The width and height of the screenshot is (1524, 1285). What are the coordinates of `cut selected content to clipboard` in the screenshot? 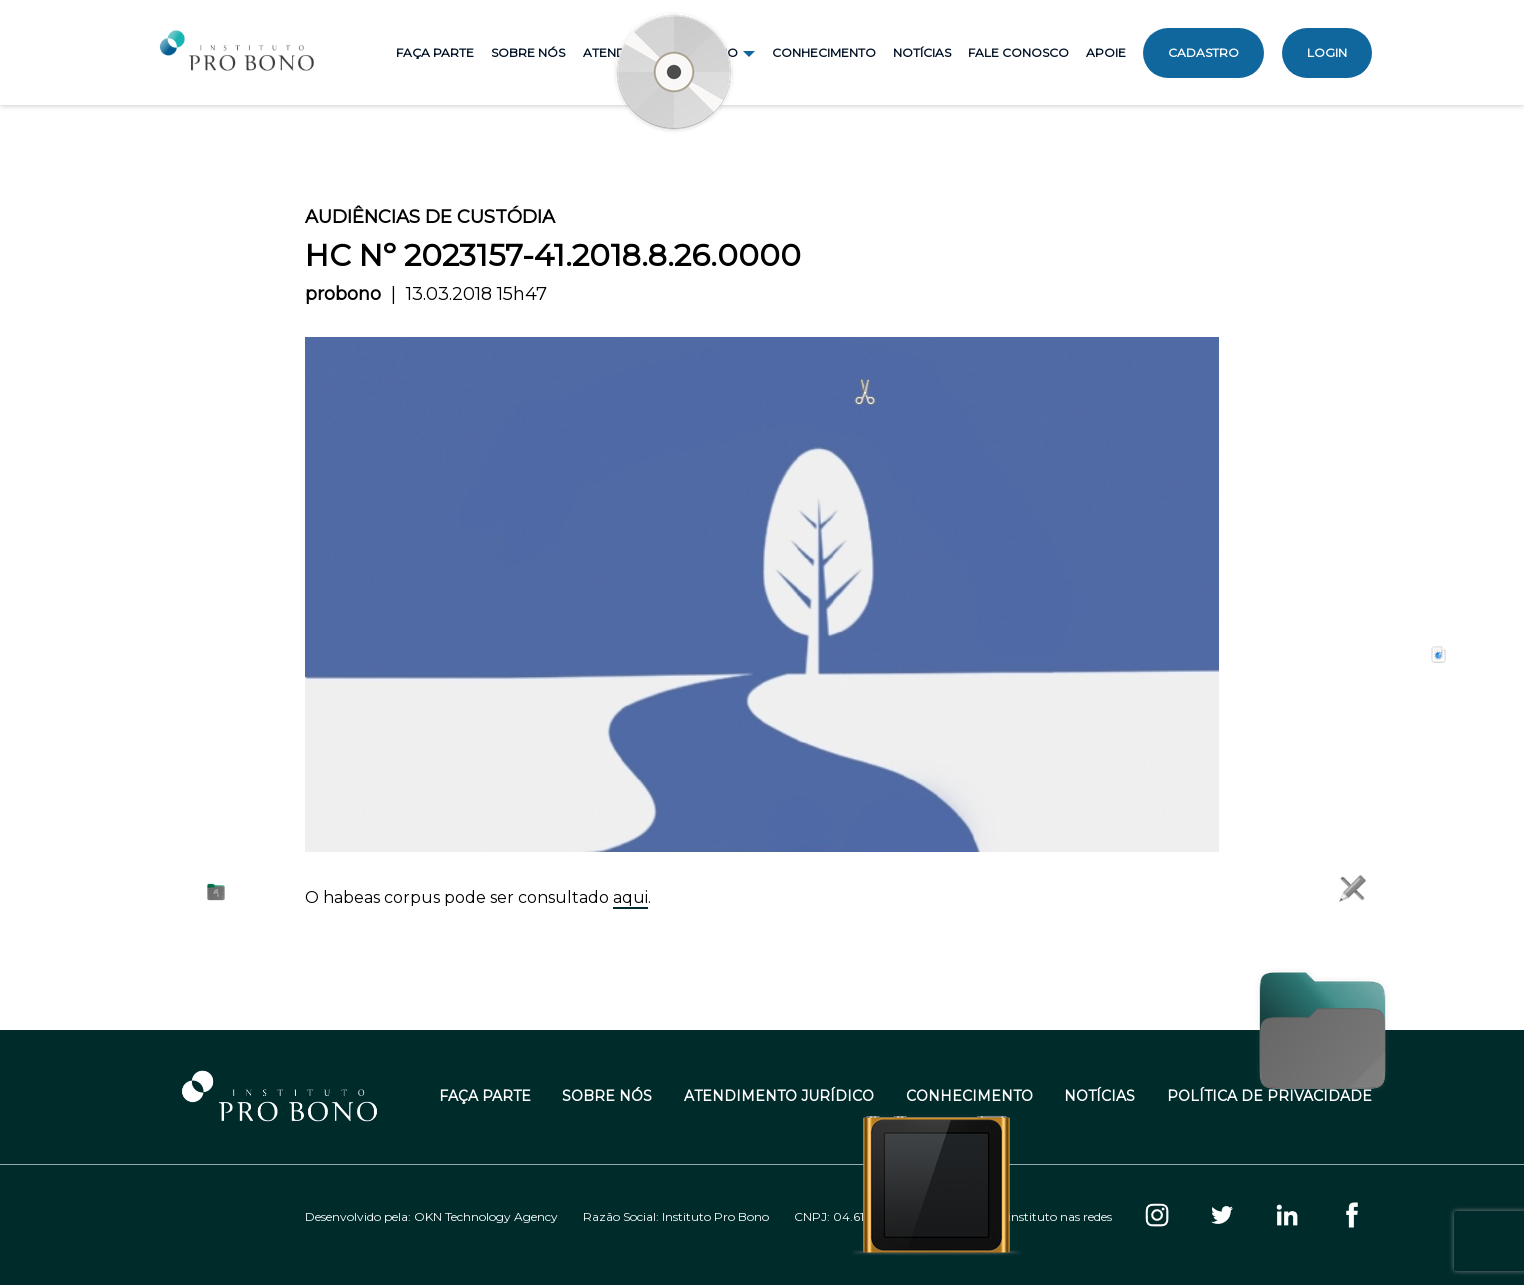 It's located at (865, 392).